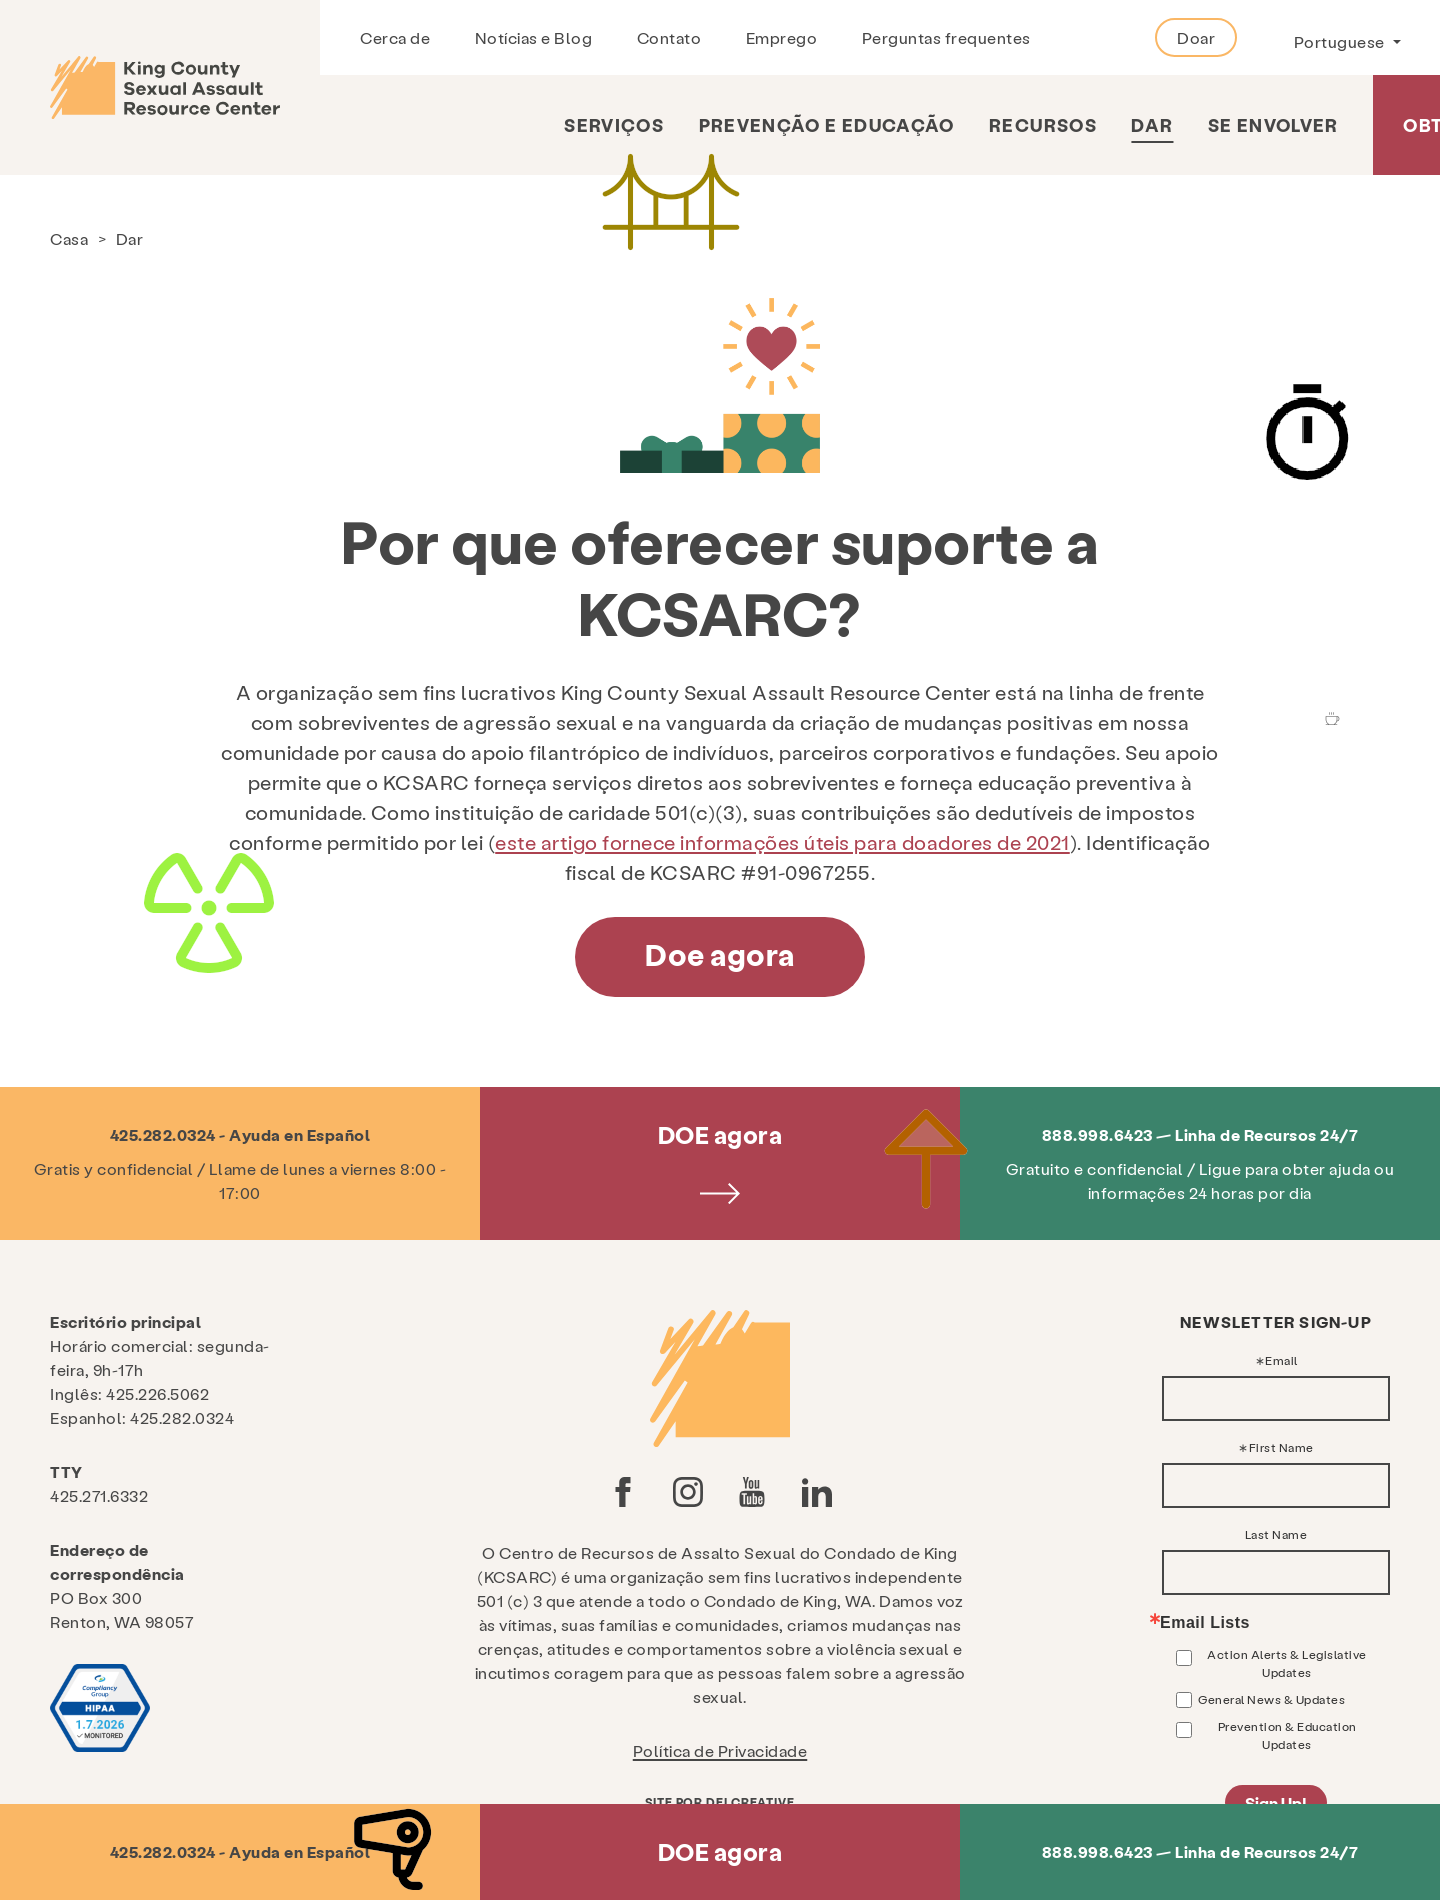 Image resolution: width=1440 pixels, height=1900 pixels. Describe the element at coordinates (1307, 434) in the screenshot. I see `set a countdown timer` at that location.